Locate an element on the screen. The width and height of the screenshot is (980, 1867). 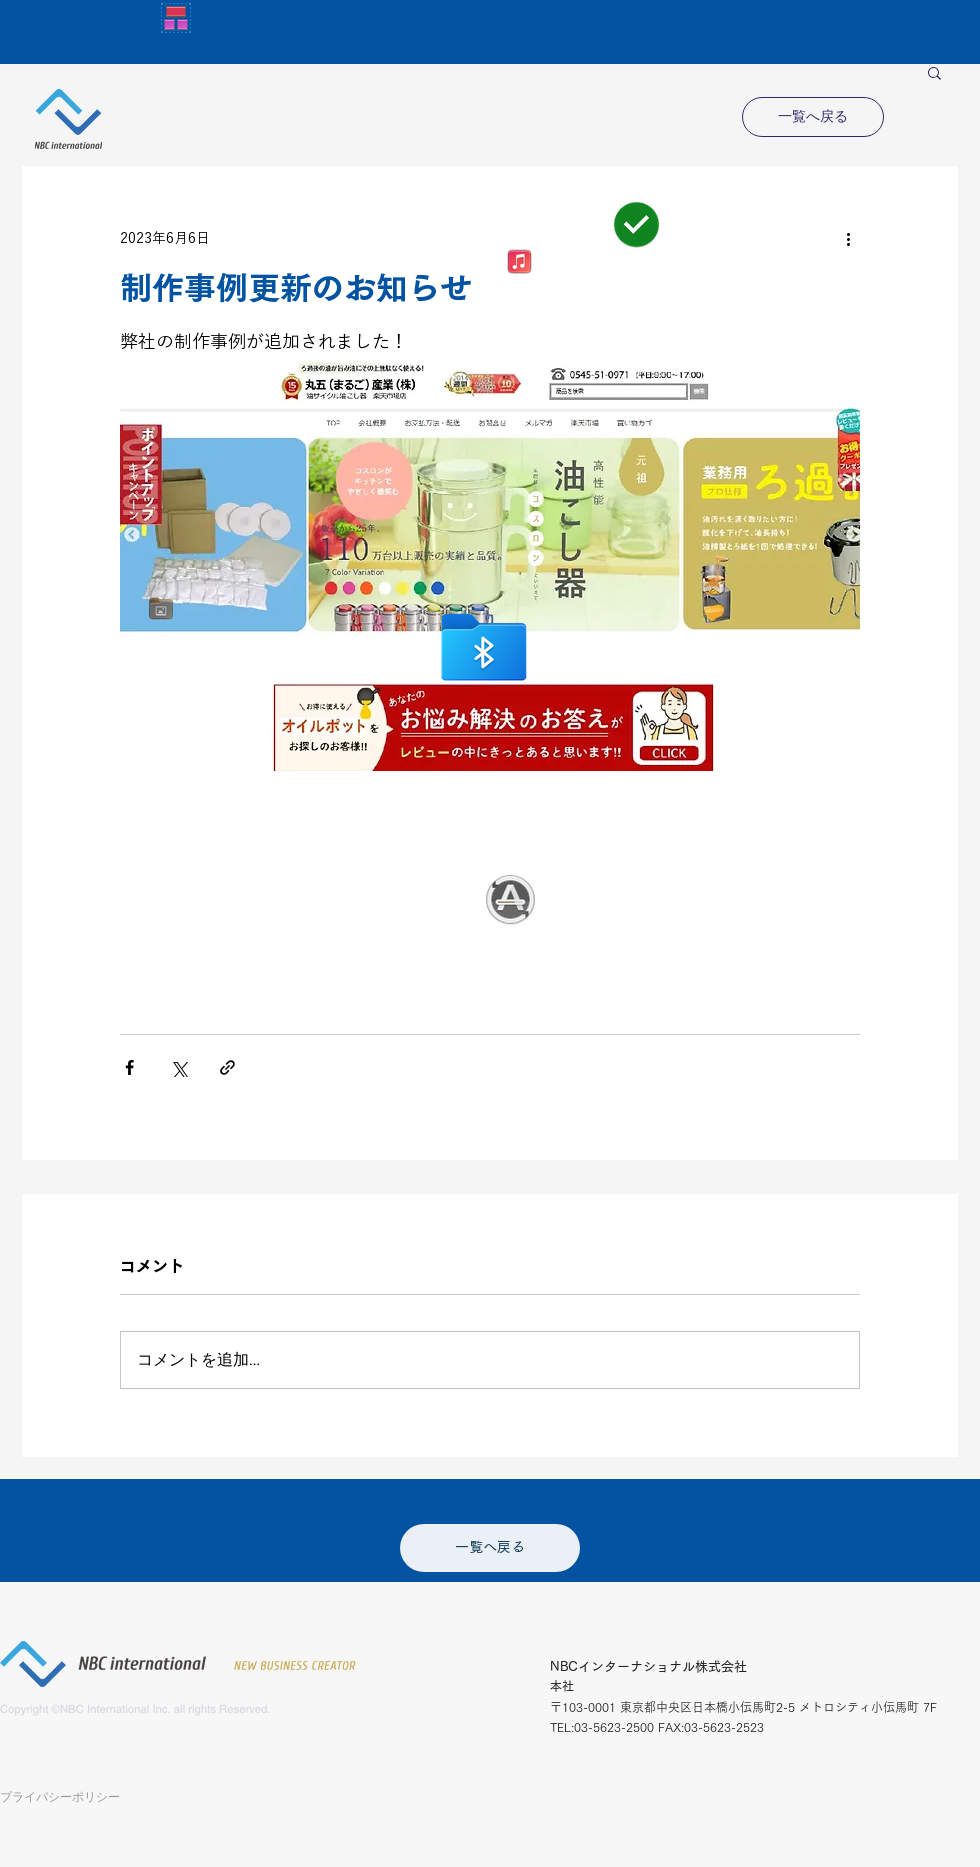
confirm or apply changes is located at coordinates (636, 224).